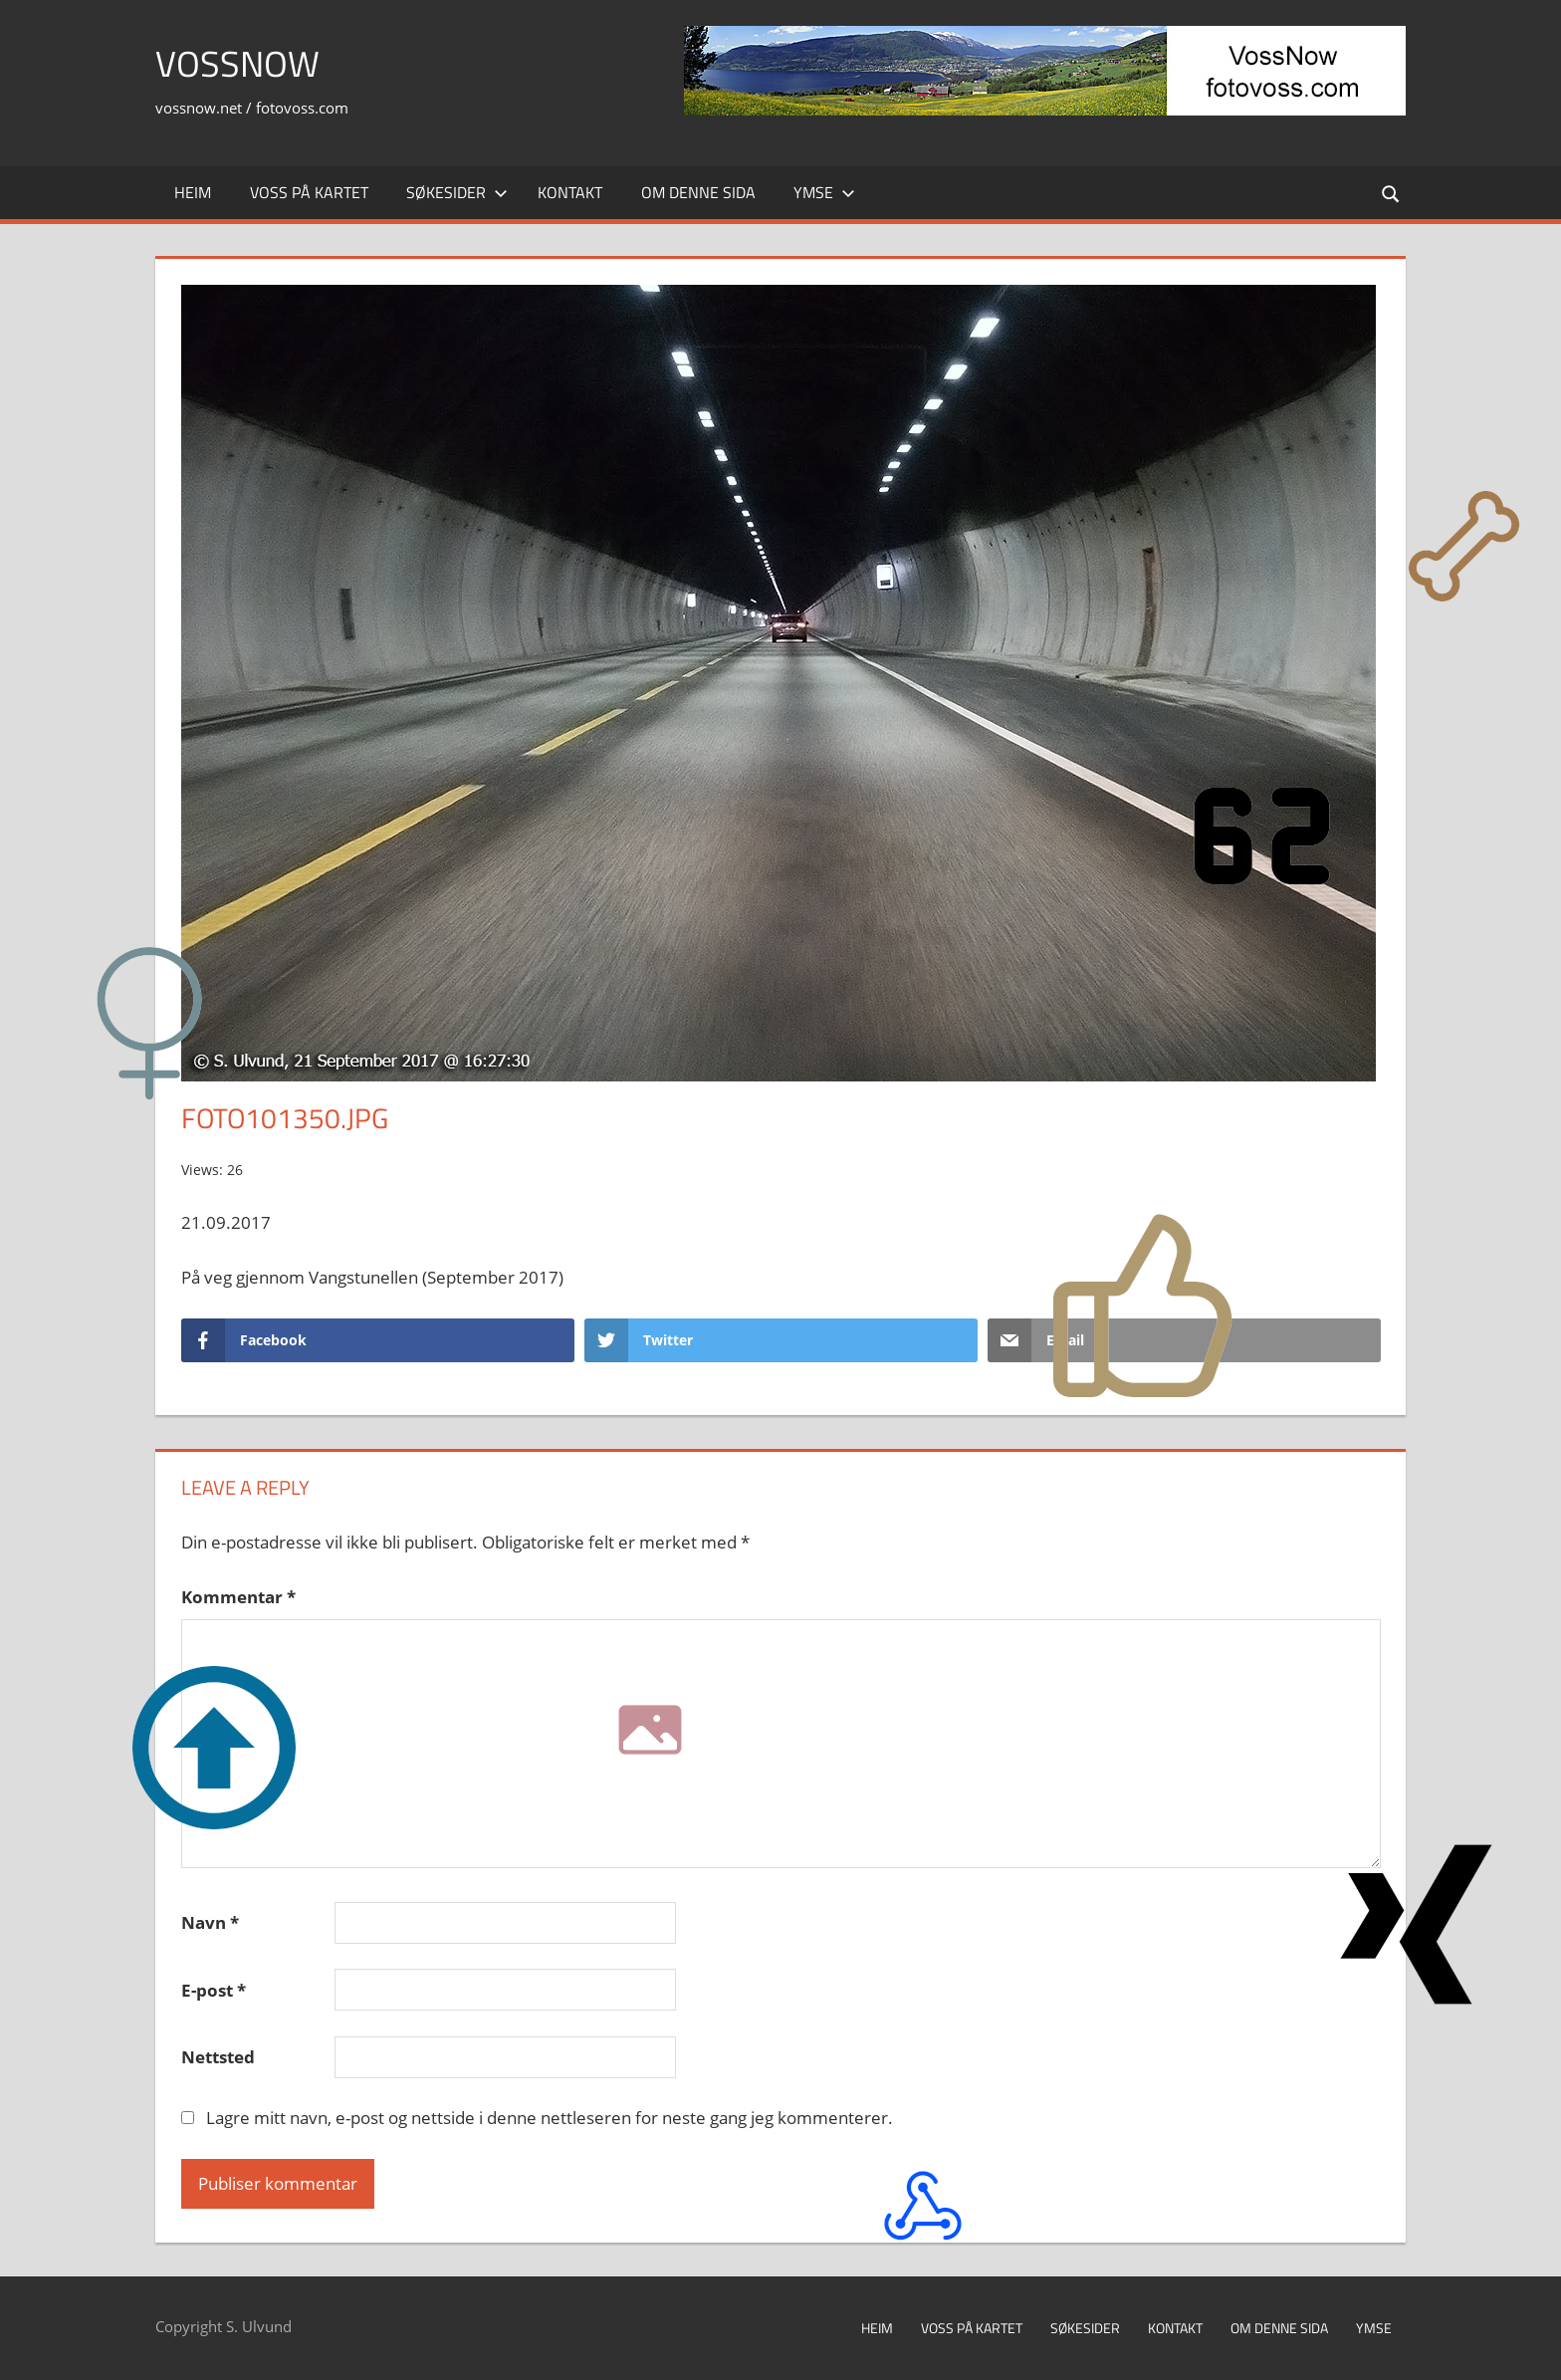  I want to click on configure webhook integrations, so click(923, 2210).